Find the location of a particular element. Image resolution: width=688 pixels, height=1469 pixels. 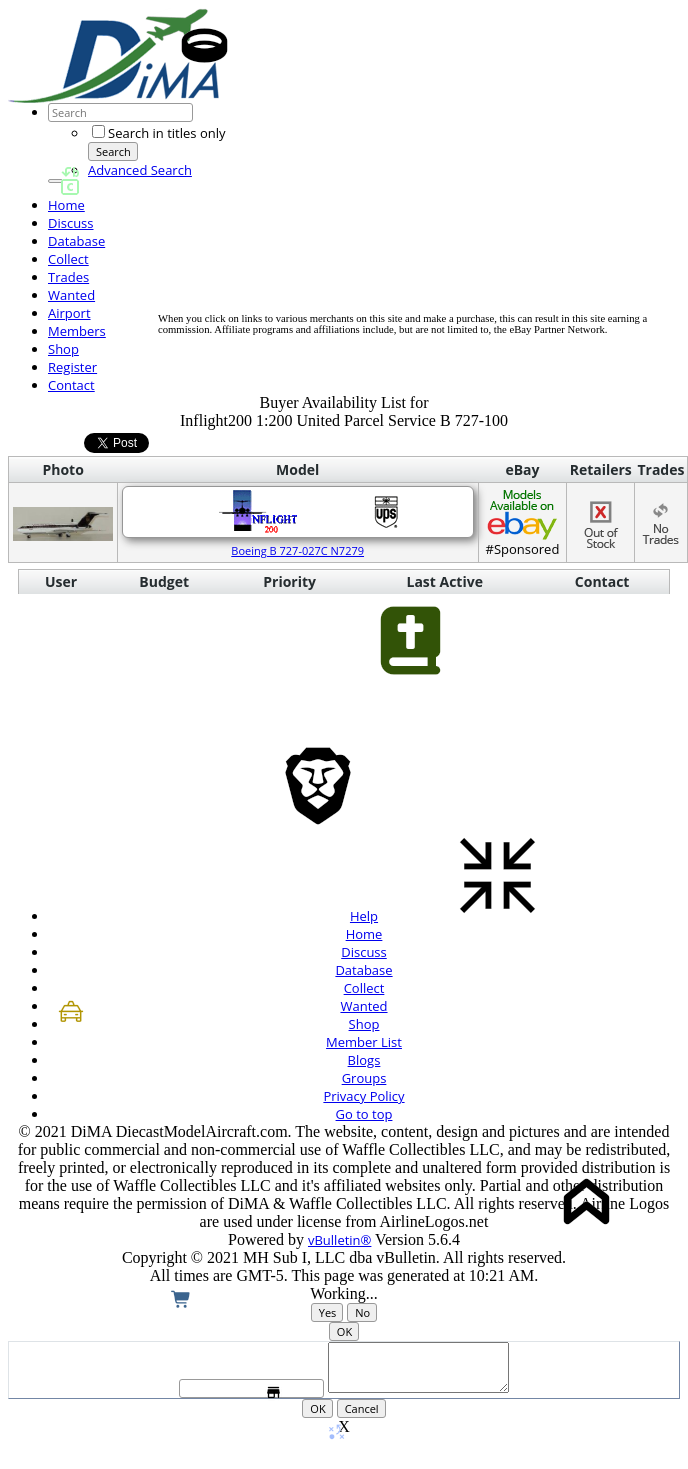

indicates a ring or jewelry item is located at coordinates (204, 45).